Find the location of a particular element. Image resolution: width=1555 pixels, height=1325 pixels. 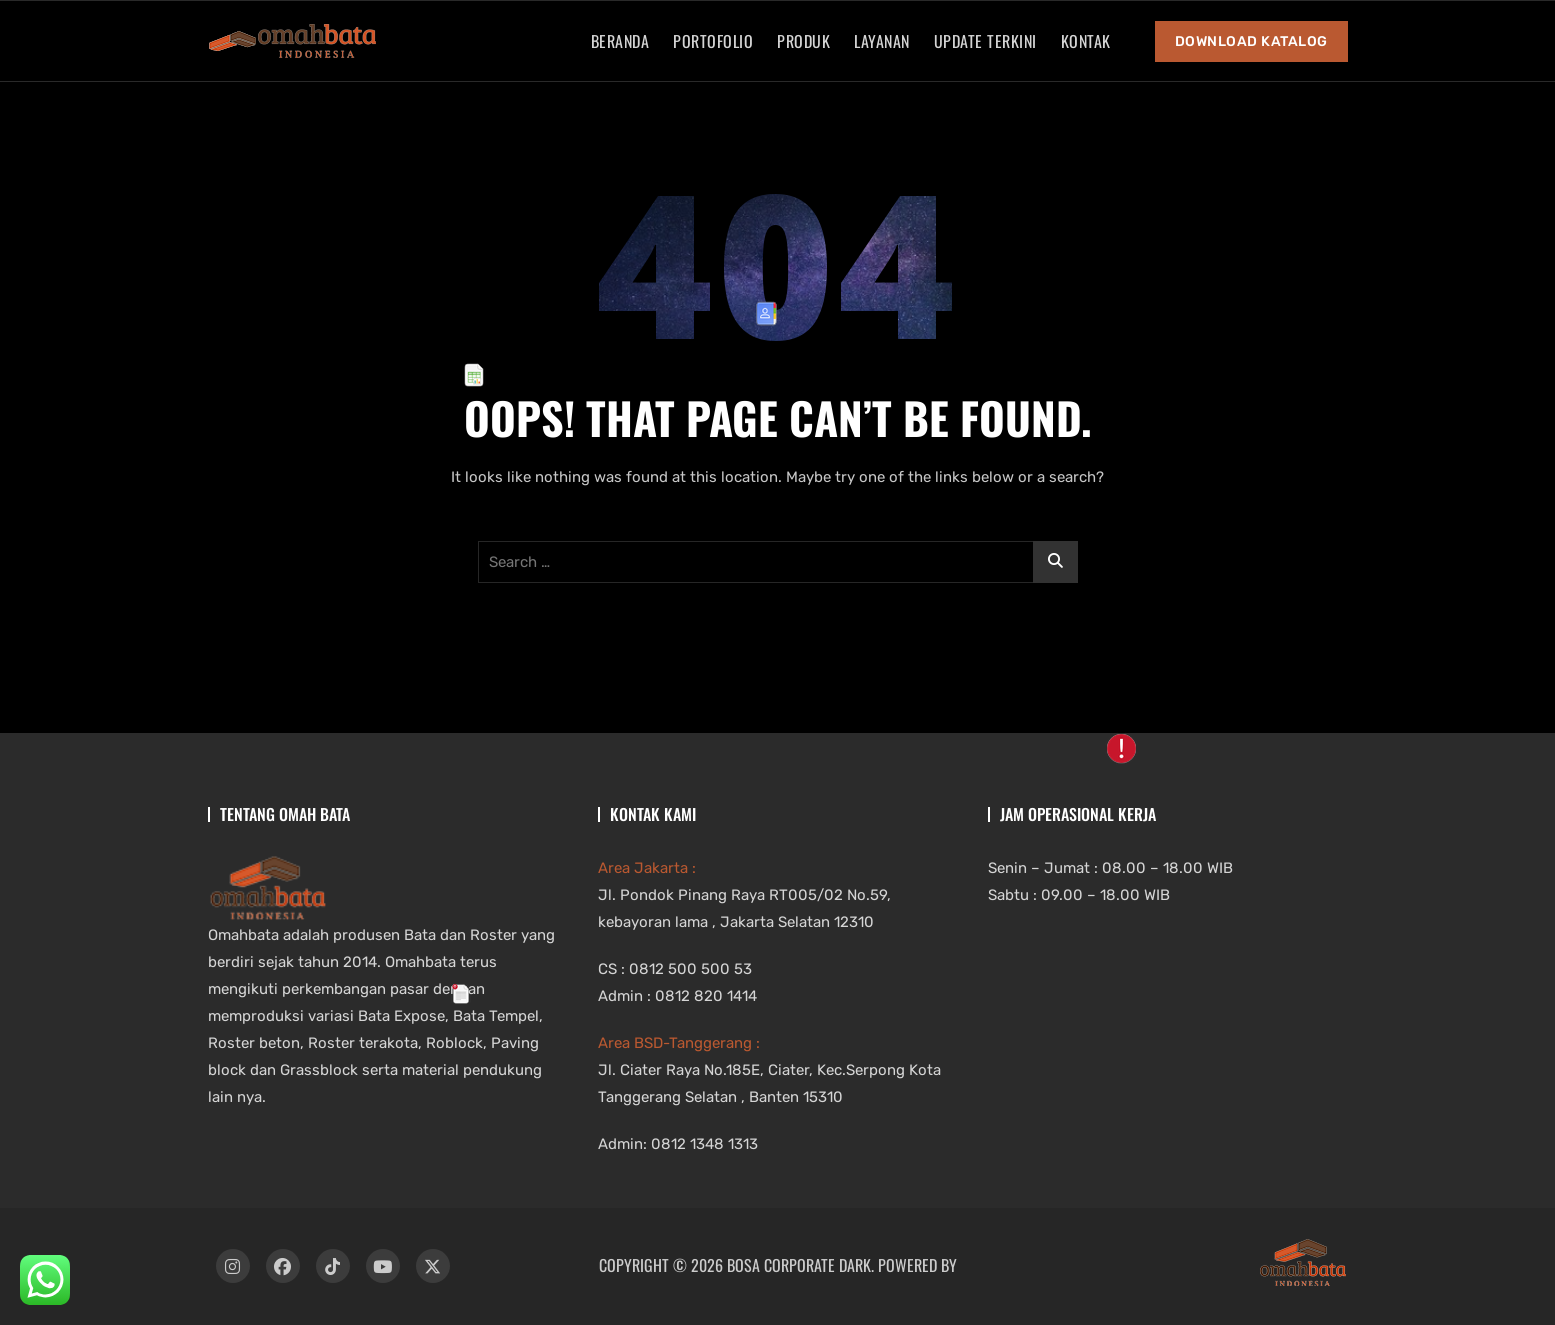

spreadsheet file type indicator is located at coordinates (474, 375).